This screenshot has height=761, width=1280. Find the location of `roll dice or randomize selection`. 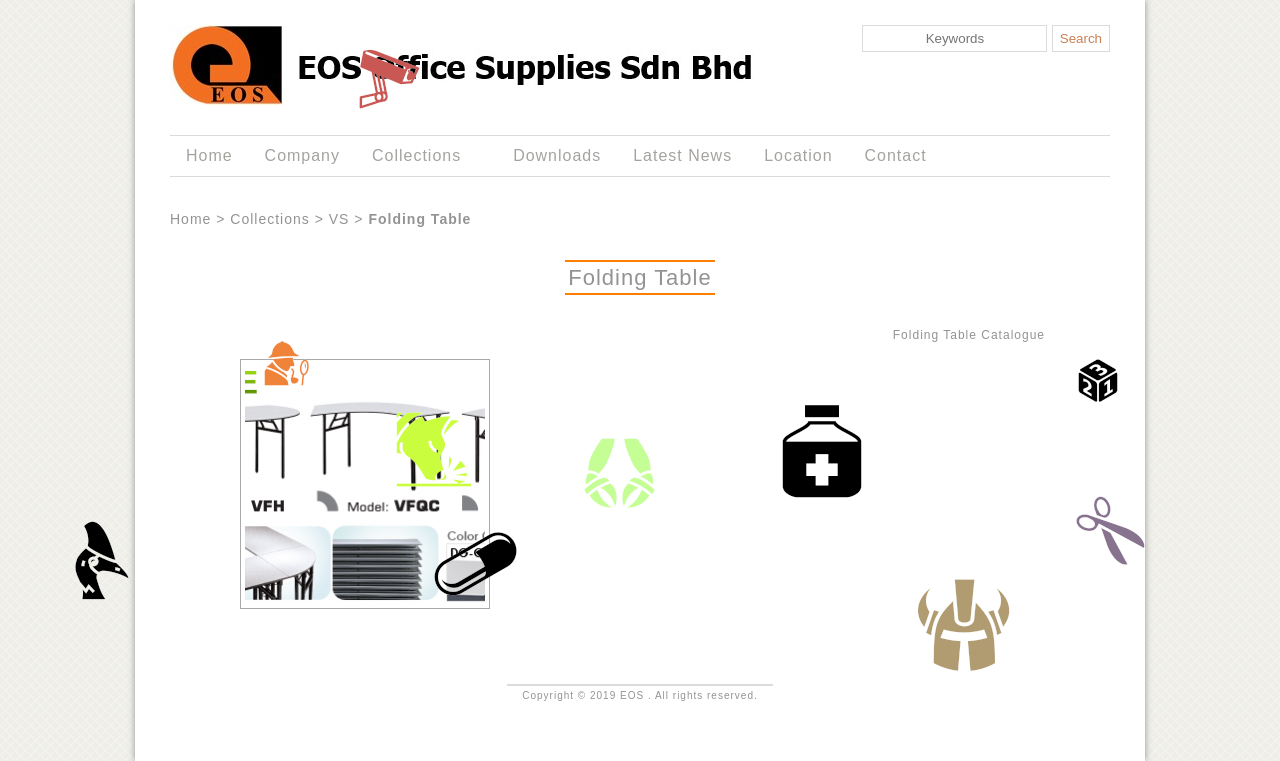

roll dice or randomize selection is located at coordinates (1098, 381).